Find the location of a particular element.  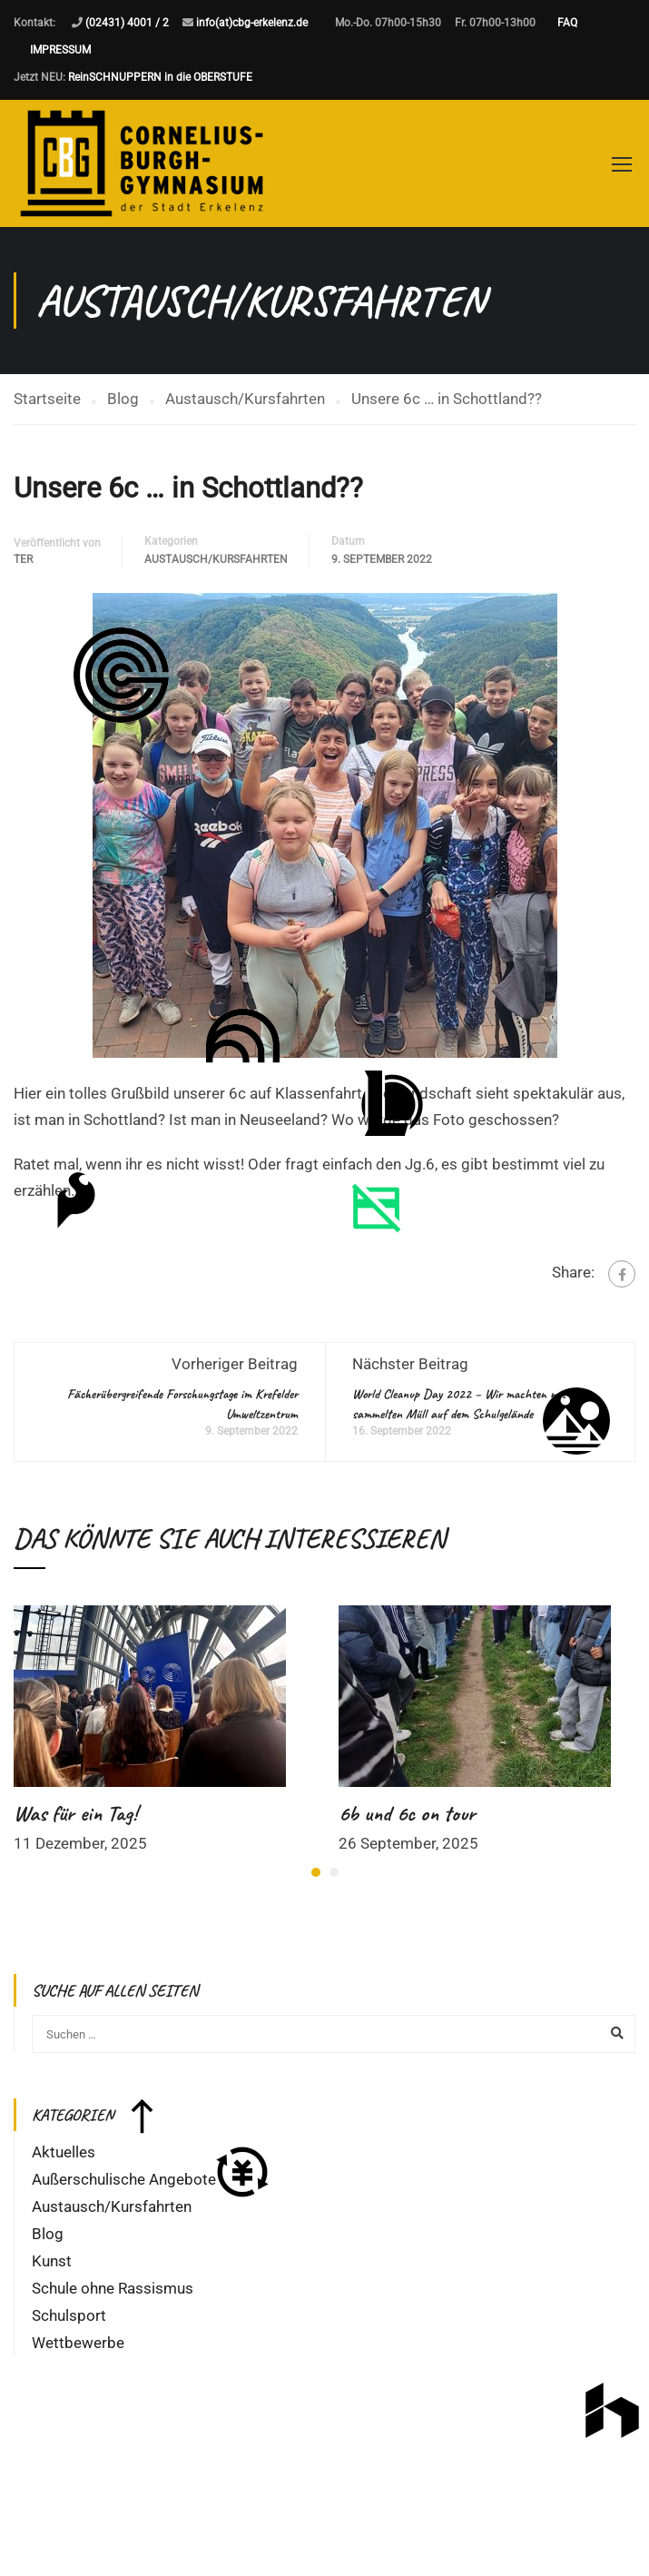

open NotebookLM app is located at coordinates (242, 1035).